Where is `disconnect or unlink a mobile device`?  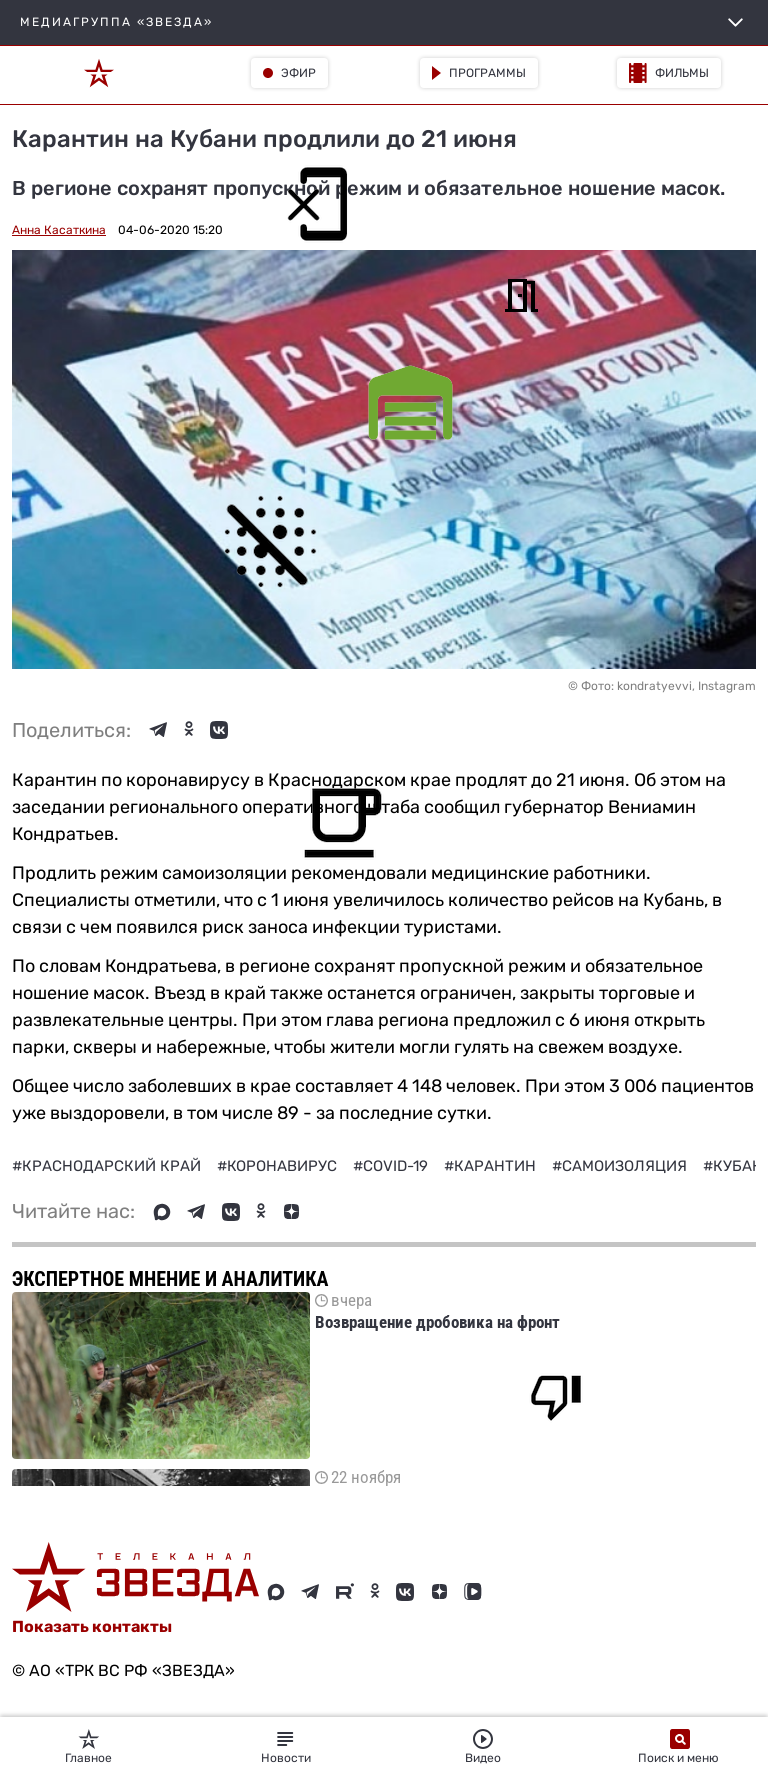
disconnect or unlink a mobile device is located at coordinates (317, 204).